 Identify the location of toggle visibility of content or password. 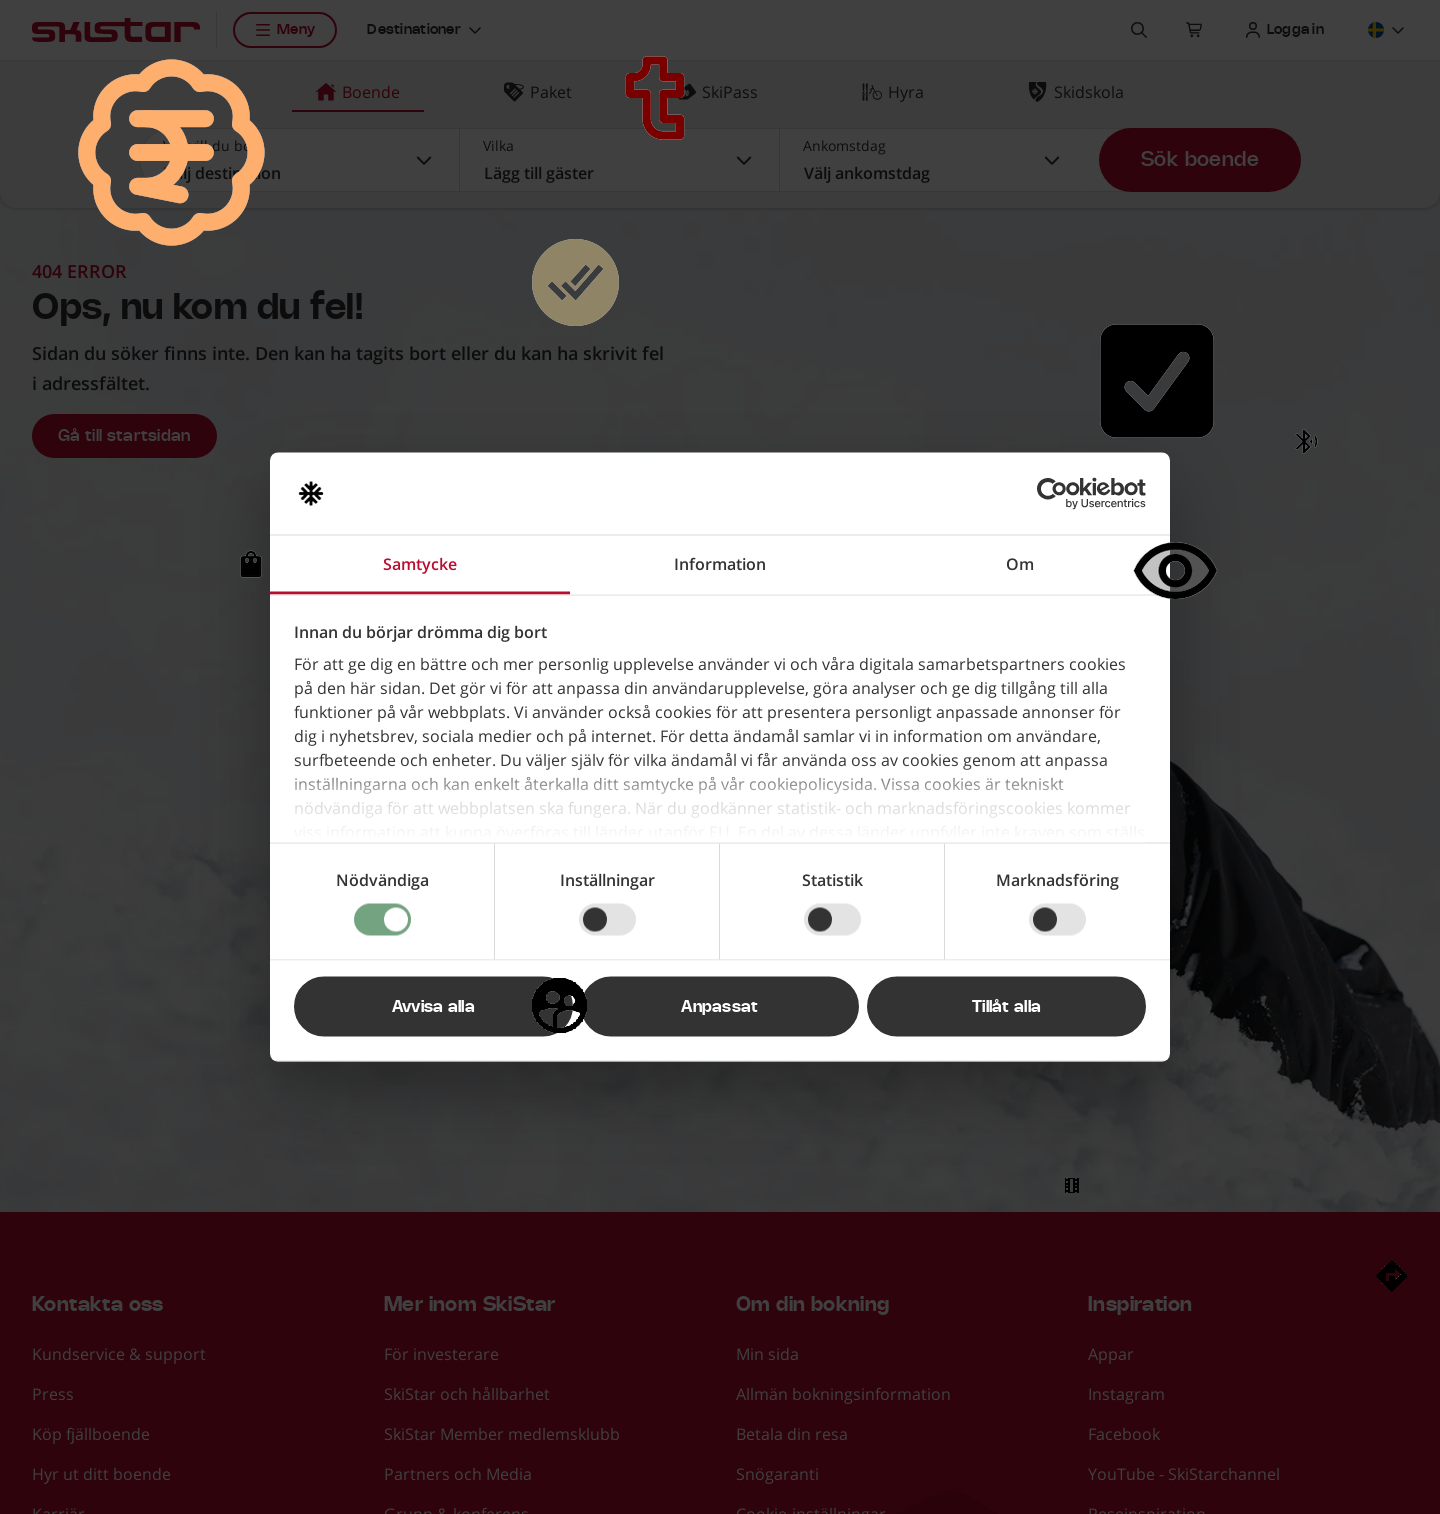
(1175, 572).